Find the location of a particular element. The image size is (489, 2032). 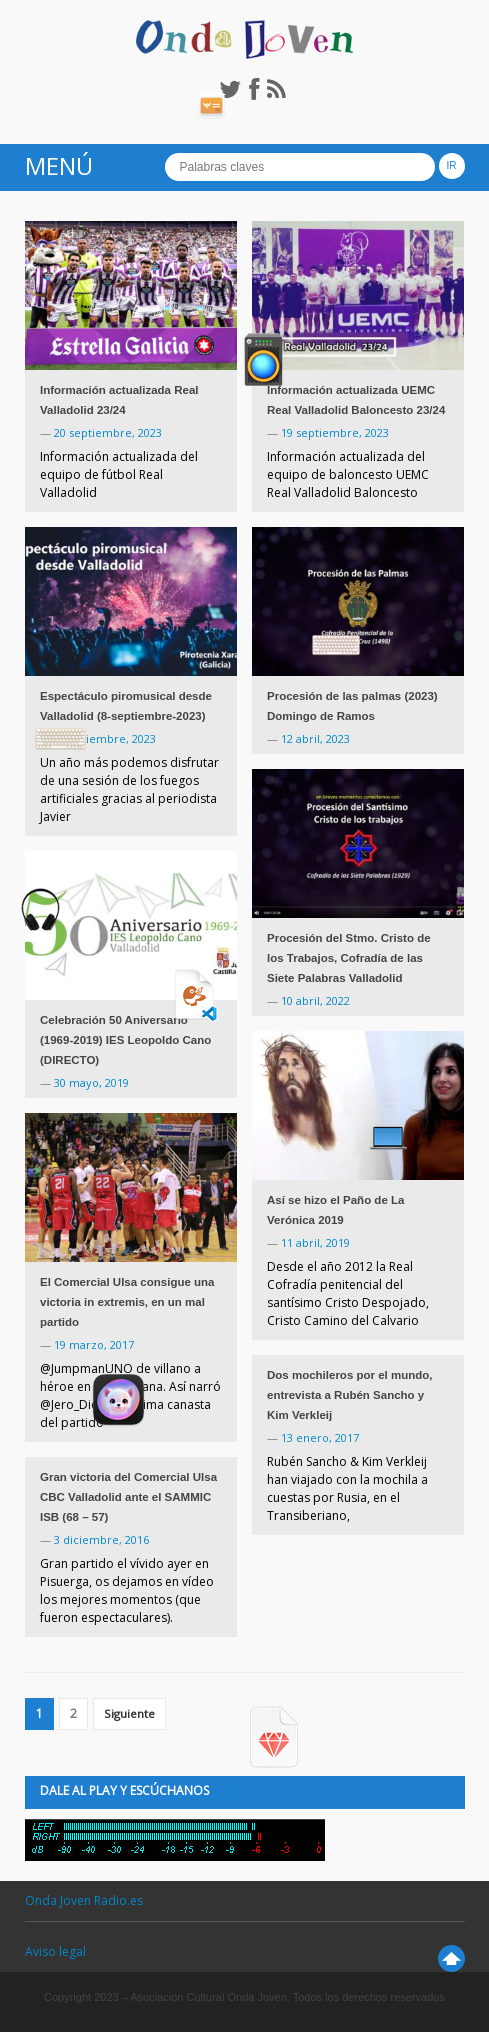

open Image Playground app is located at coordinates (118, 1399).